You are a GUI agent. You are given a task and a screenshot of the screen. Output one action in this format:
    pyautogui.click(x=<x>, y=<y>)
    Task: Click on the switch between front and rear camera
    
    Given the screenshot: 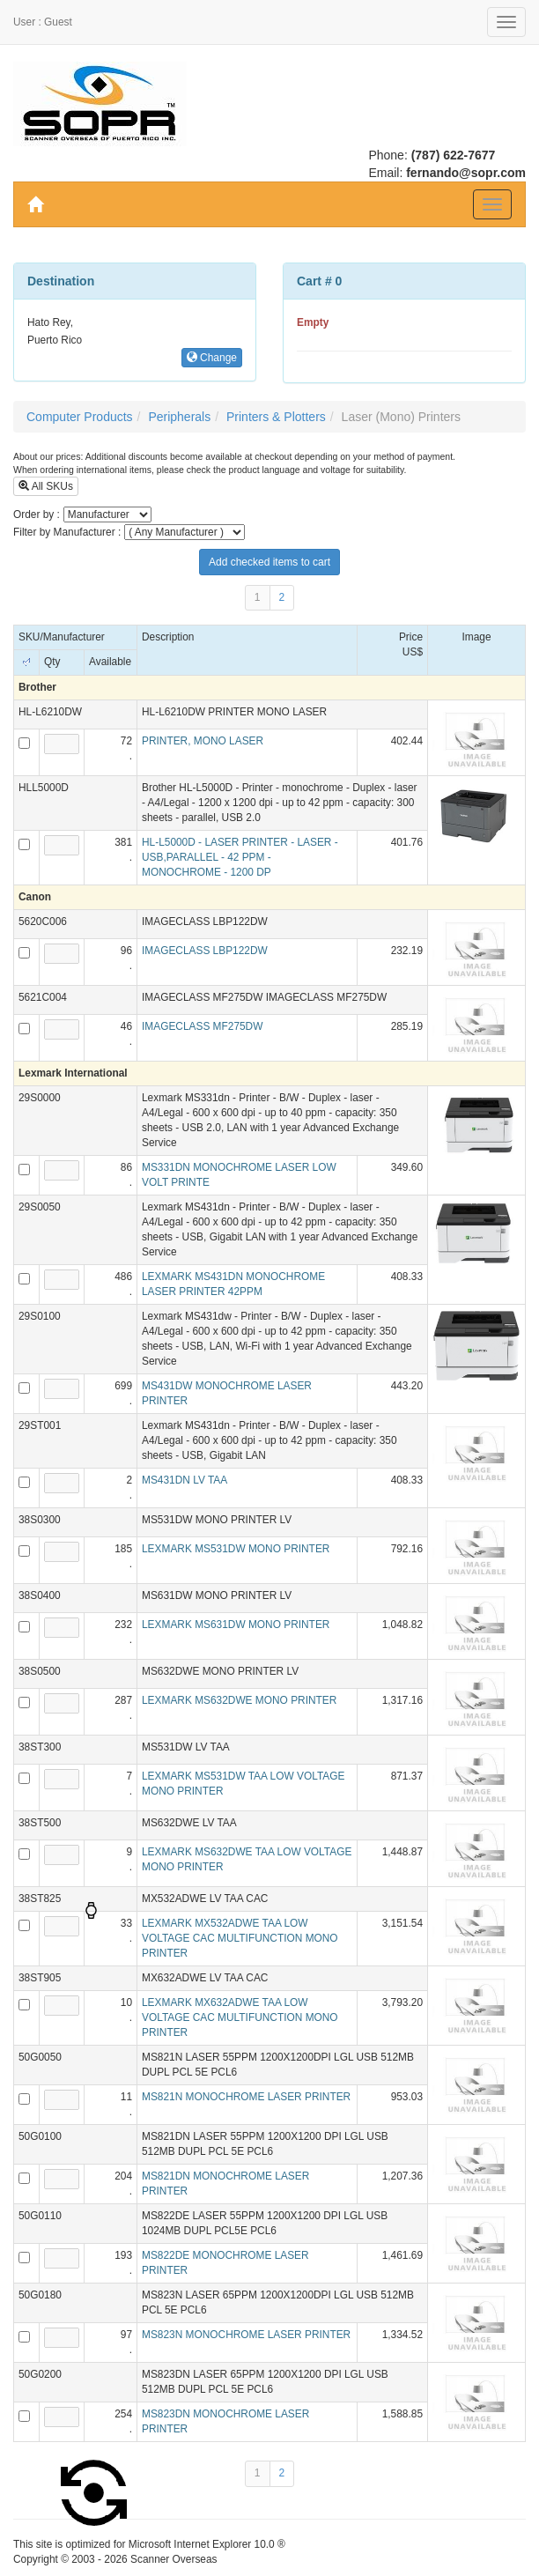 What is the action you would take?
    pyautogui.click(x=93, y=2492)
    